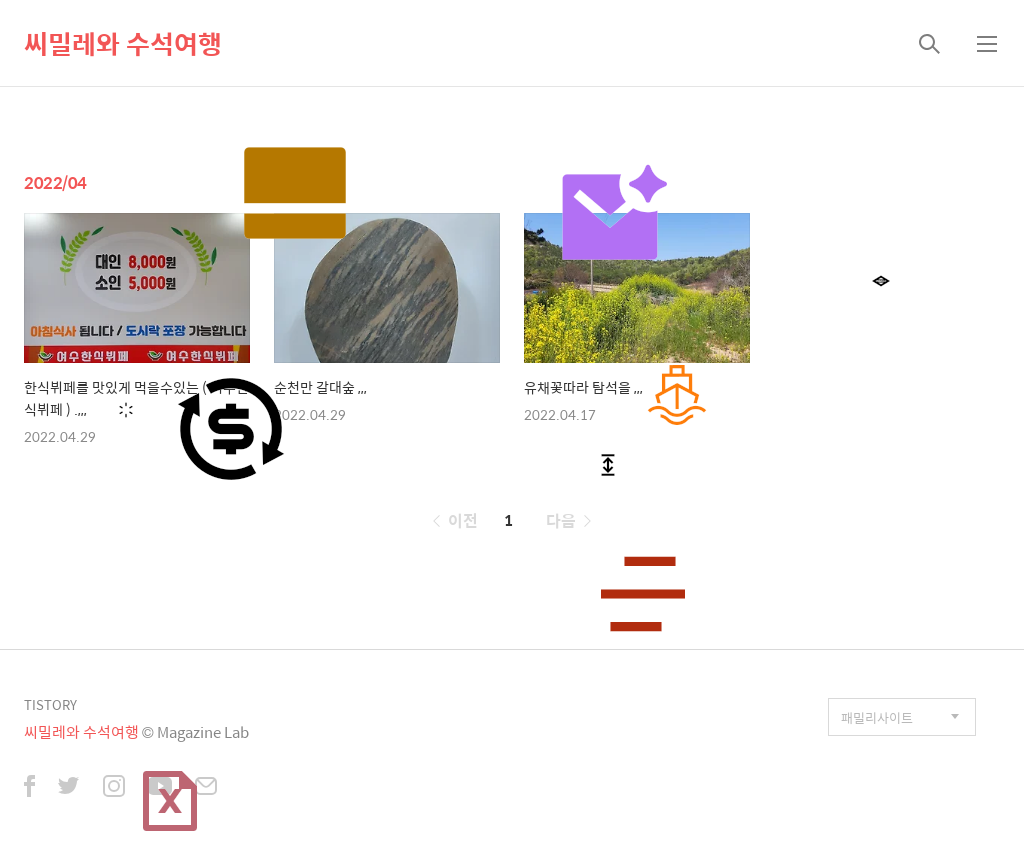  What do you see at coordinates (610, 217) in the screenshot?
I see `access AI-powered email features` at bounding box center [610, 217].